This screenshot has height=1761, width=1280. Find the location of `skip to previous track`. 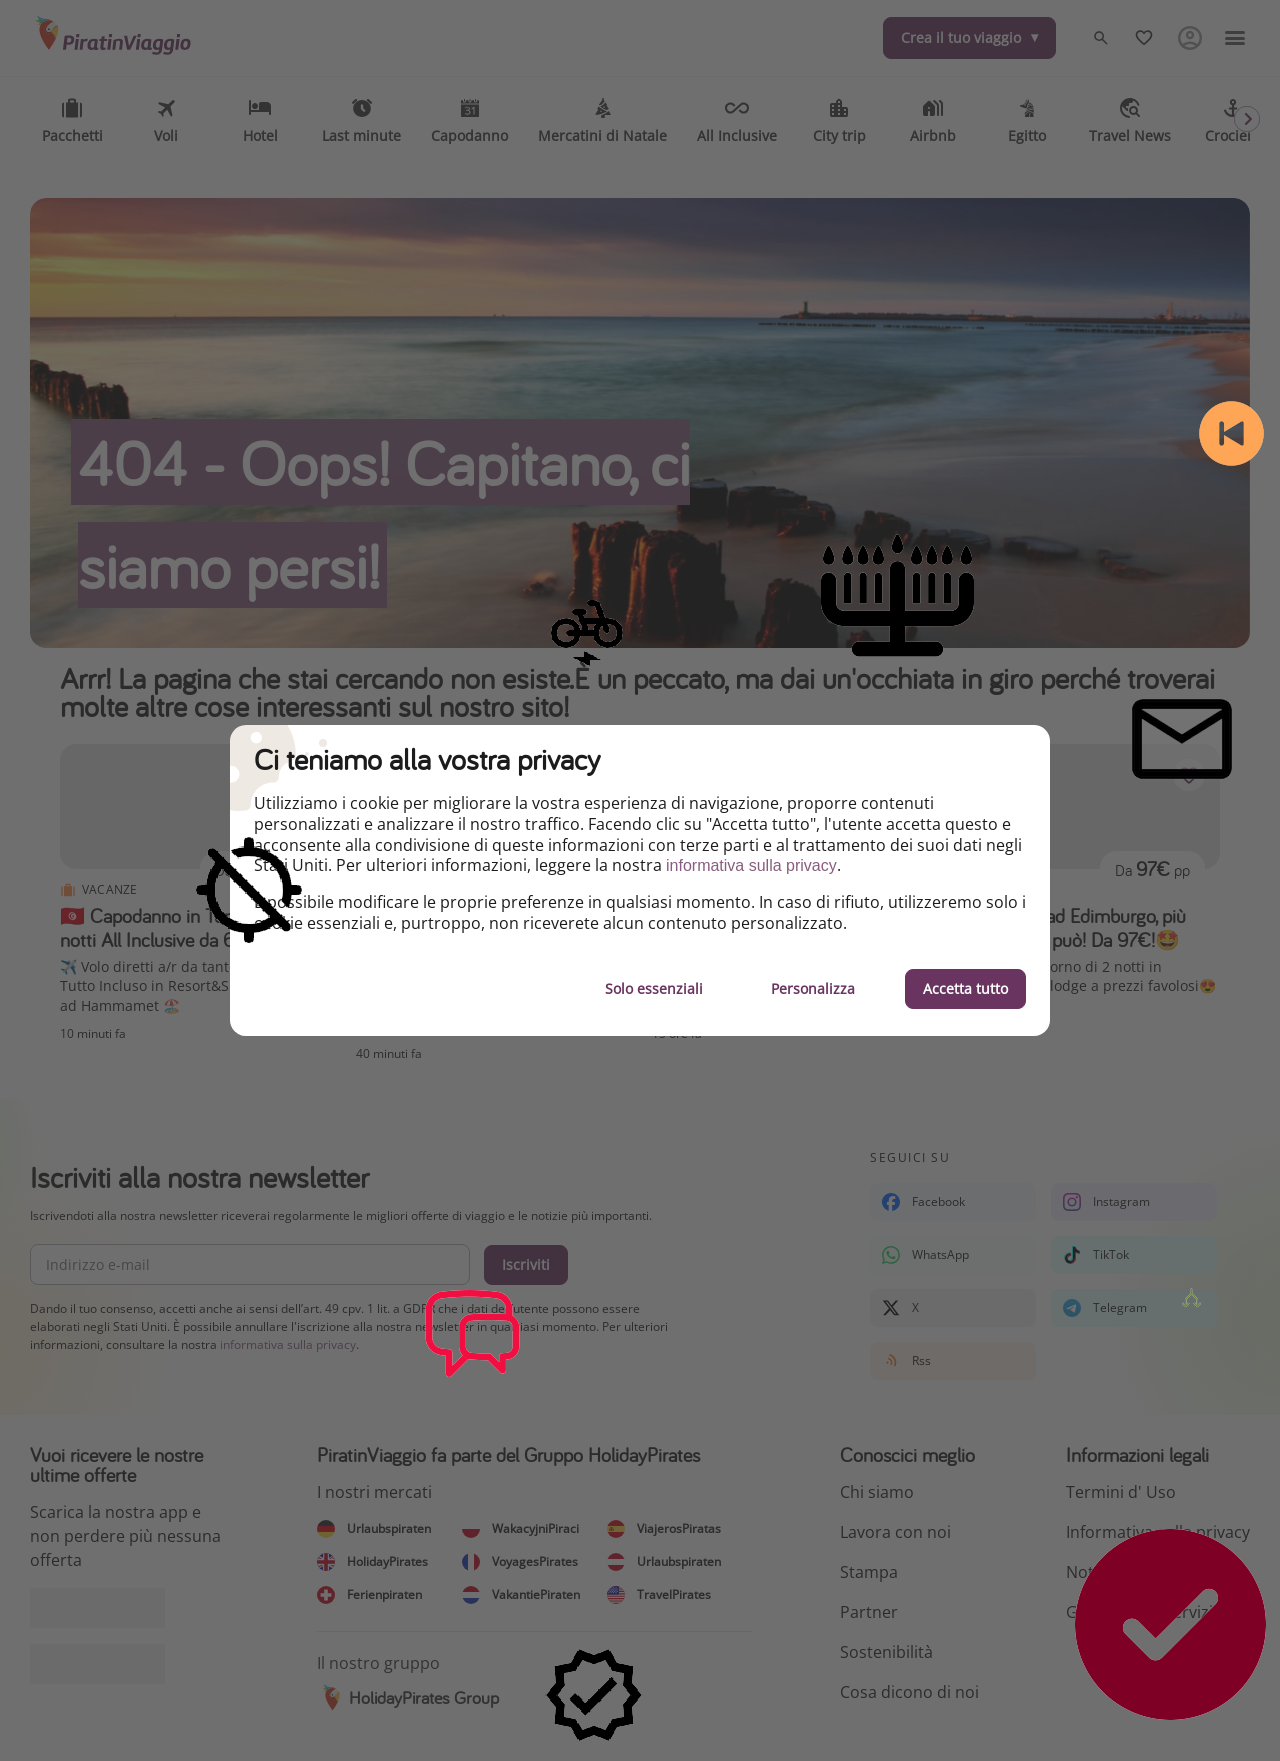

skip to previous track is located at coordinates (1231, 433).